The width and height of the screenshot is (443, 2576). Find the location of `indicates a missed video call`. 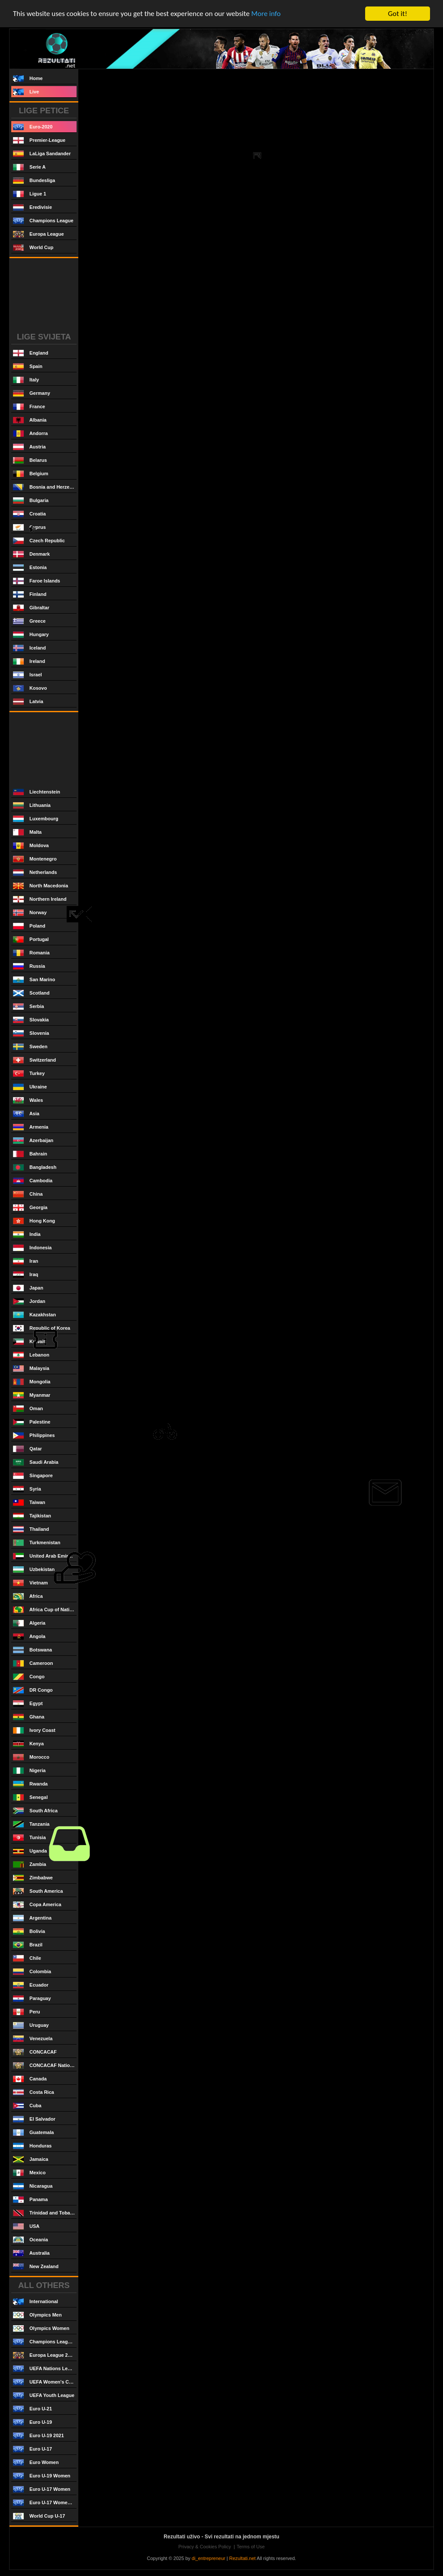

indicates a missed video call is located at coordinates (79, 914).